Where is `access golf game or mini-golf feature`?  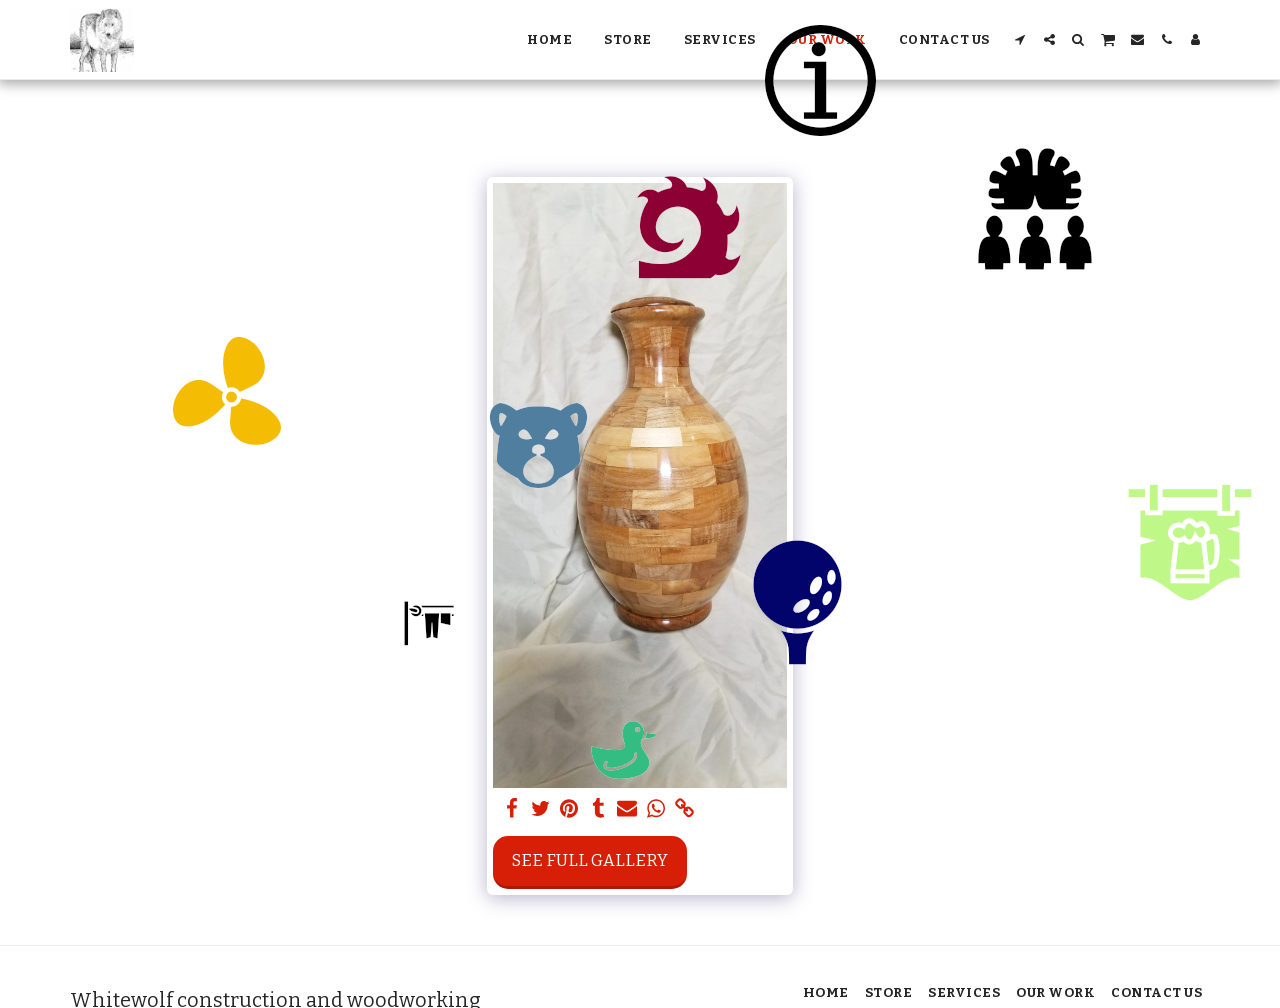 access golf game or mini-golf feature is located at coordinates (797, 601).